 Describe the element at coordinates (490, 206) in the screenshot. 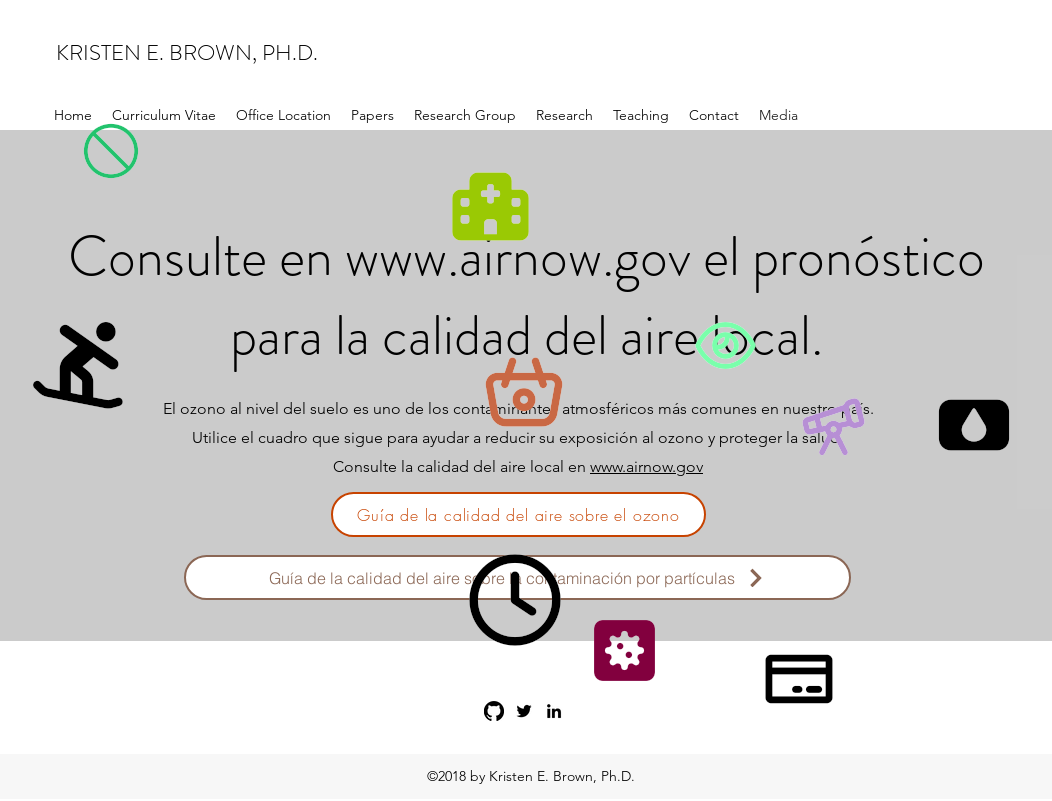

I see `find nearby hospitals or medical facilities` at that location.